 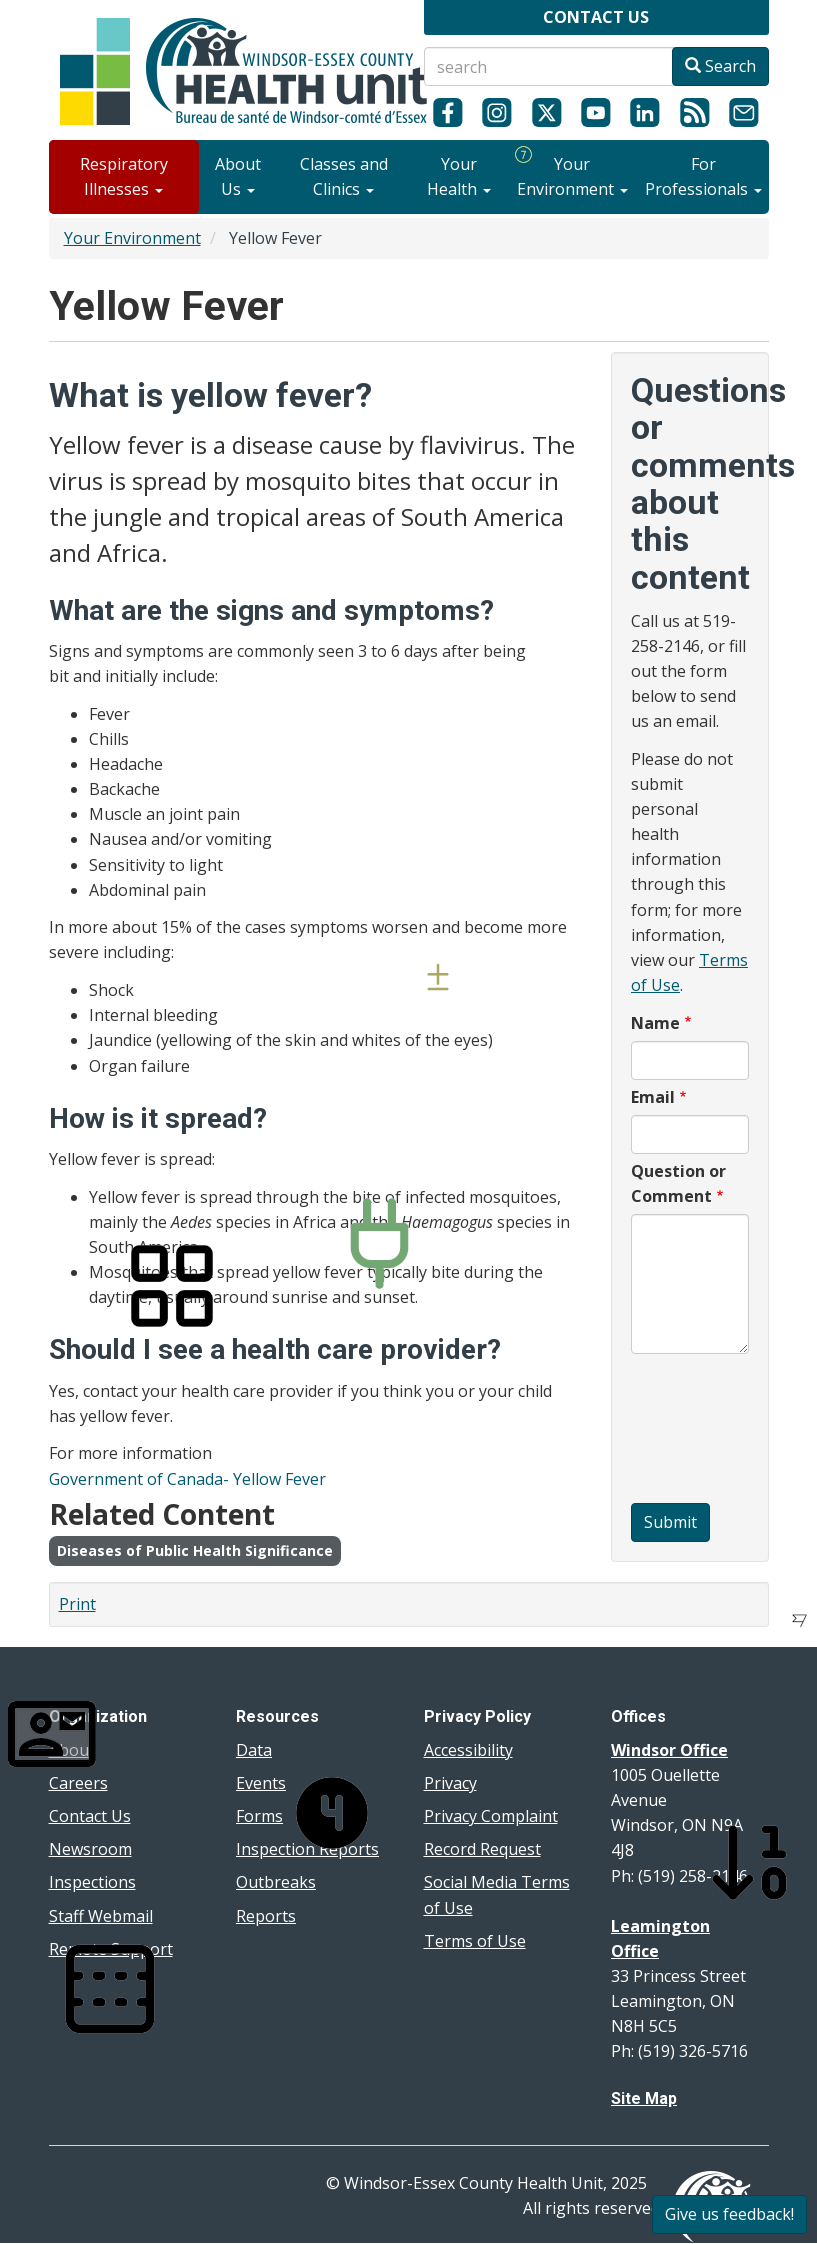 What do you see at coordinates (753, 1862) in the screenshot?
I see `sort numerically in descending order` at bounding box center [753, 1862].